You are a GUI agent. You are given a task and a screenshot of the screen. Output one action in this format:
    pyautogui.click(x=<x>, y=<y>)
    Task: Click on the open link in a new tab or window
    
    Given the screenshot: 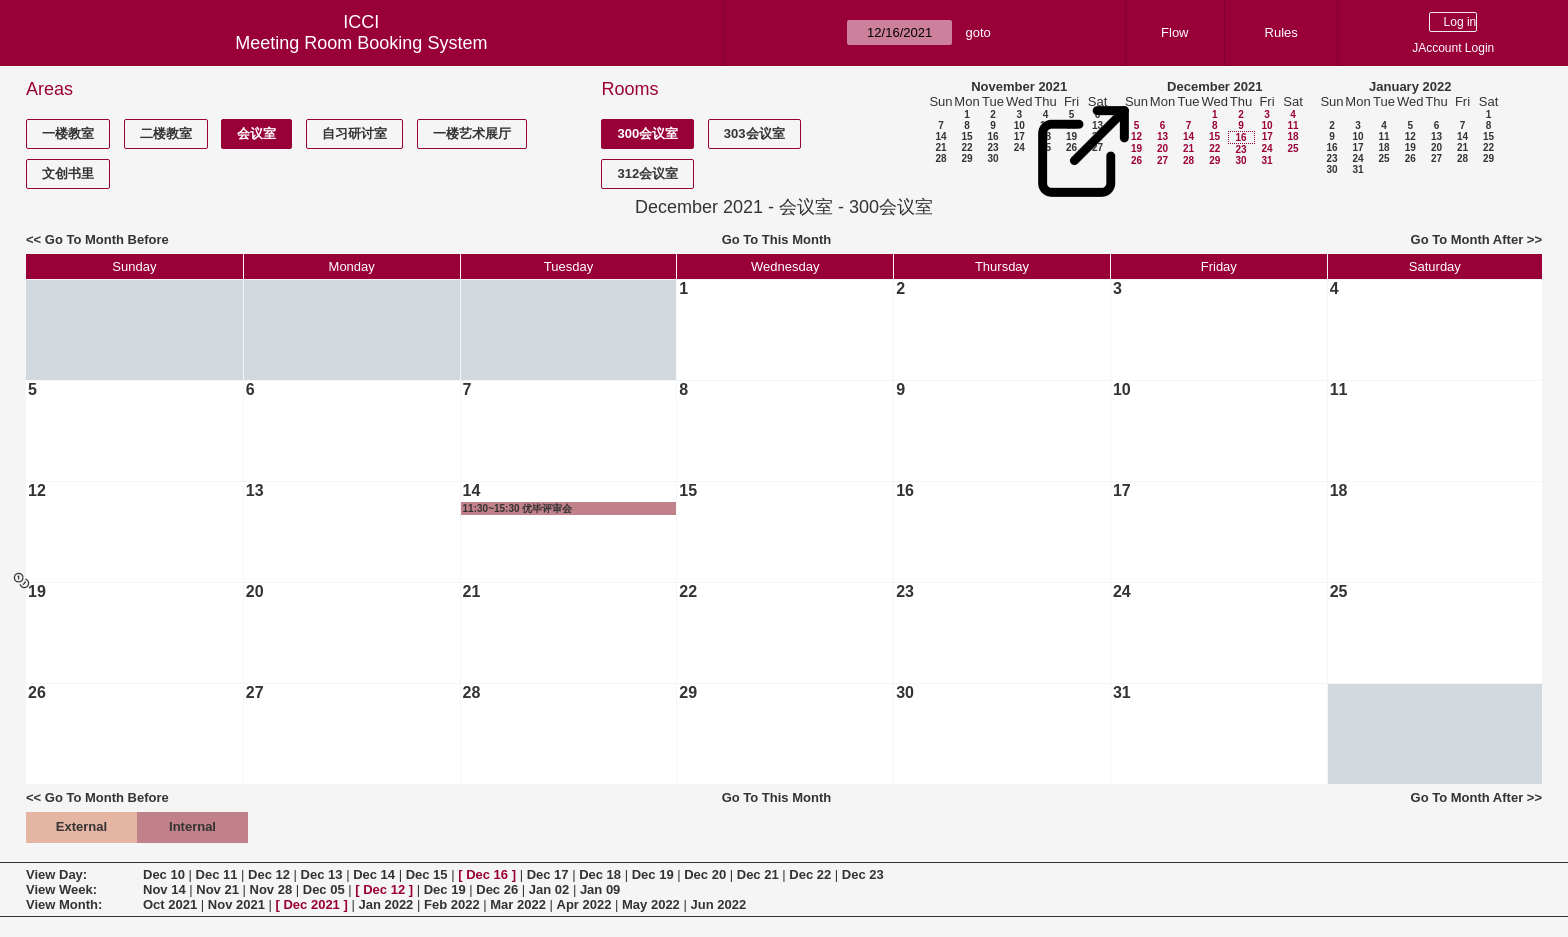 What is the action you would take?
    pyautogui.click(x=1083, y=151)
    